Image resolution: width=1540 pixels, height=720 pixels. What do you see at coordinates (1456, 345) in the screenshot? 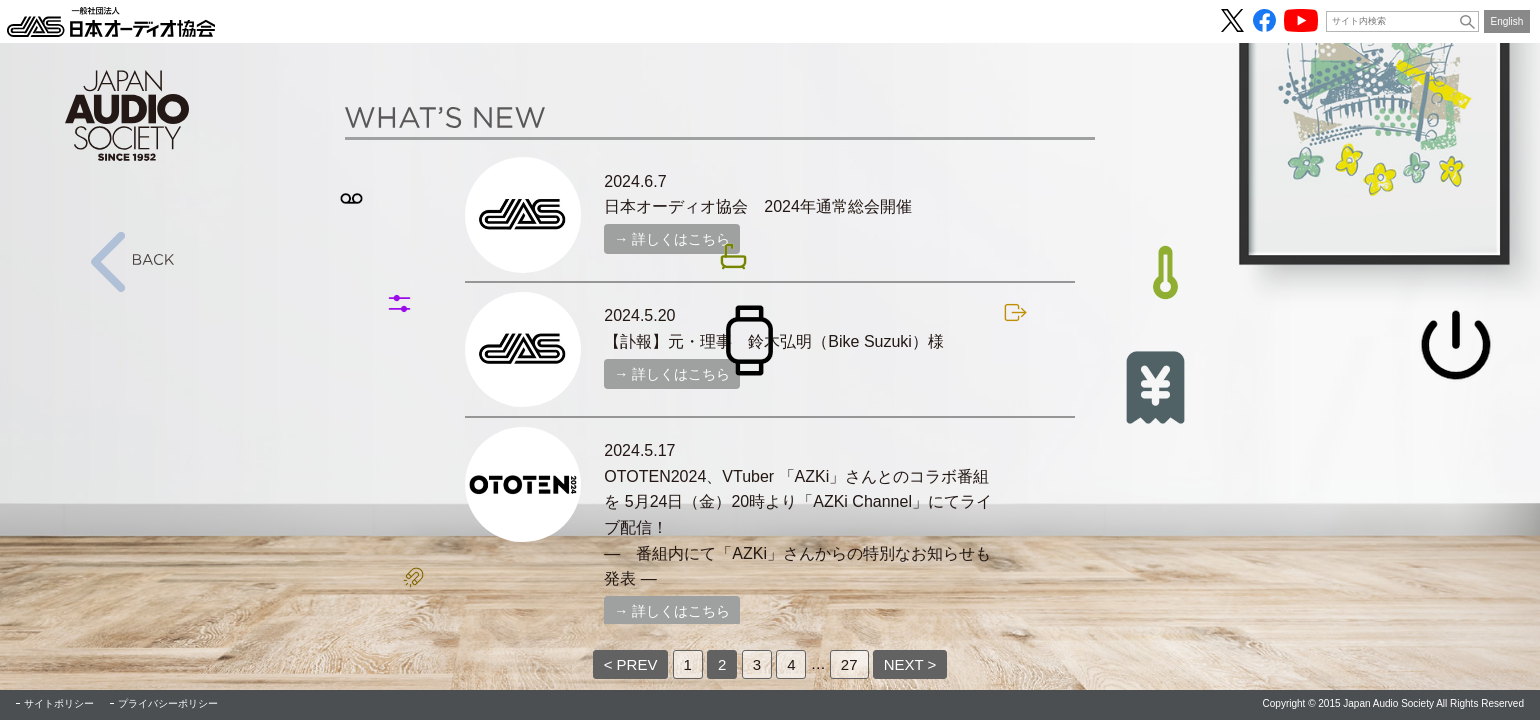
I see `power on or off the device` at bounding box center [1456, 345].